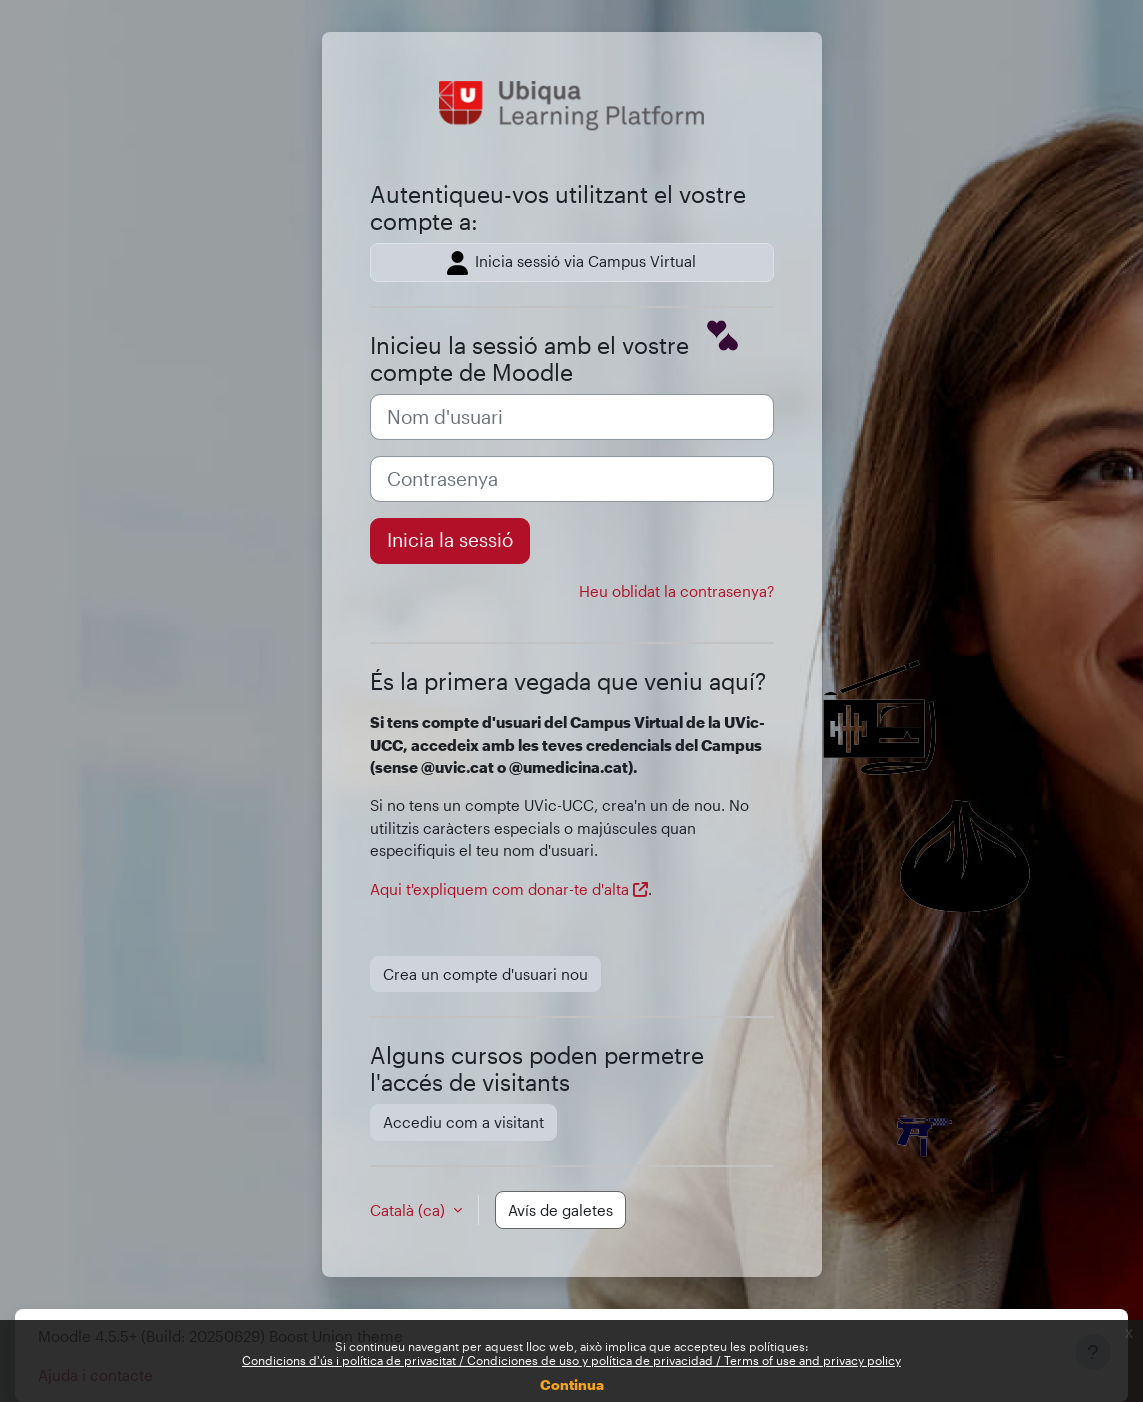  I want to click on select tec-9 weapon in game inventory, so click(924, 1135).